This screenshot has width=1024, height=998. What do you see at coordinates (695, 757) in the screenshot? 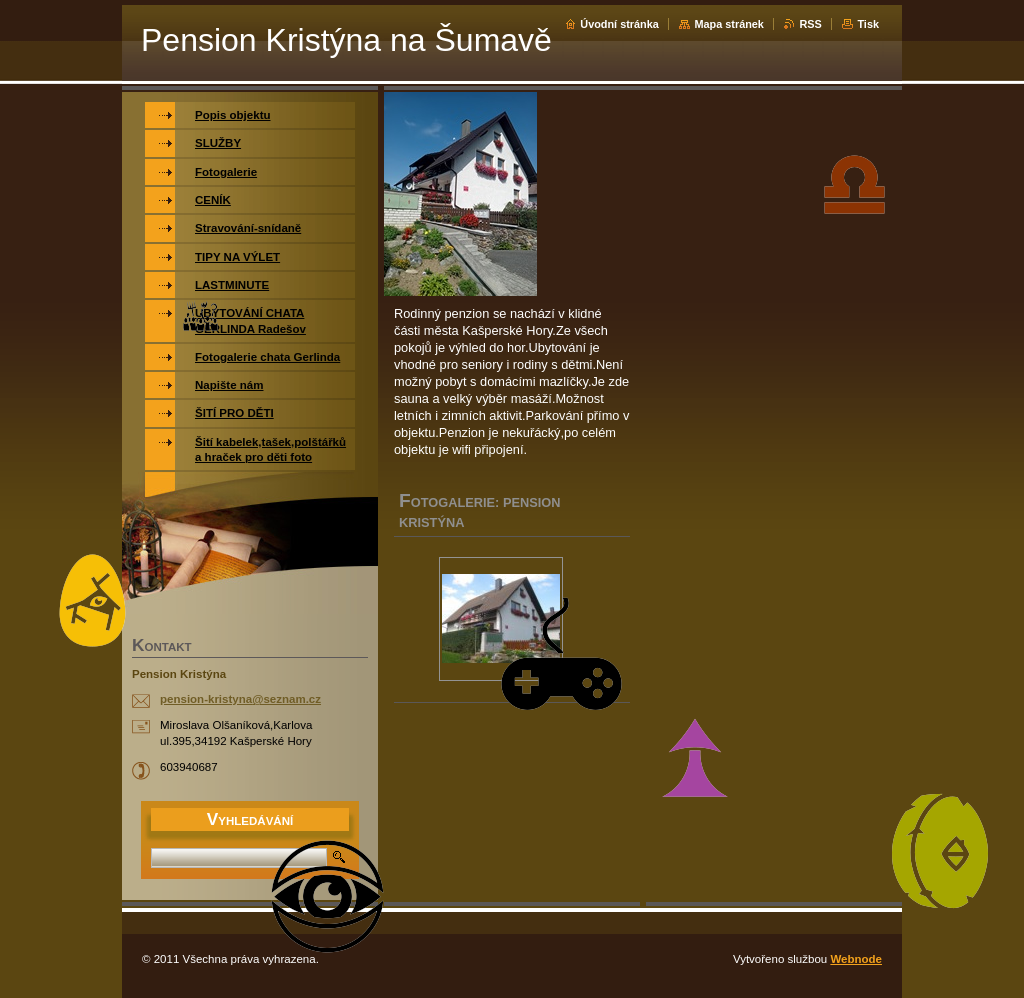
I see `view growth metrics or progress` at bounding box center [695, 757].